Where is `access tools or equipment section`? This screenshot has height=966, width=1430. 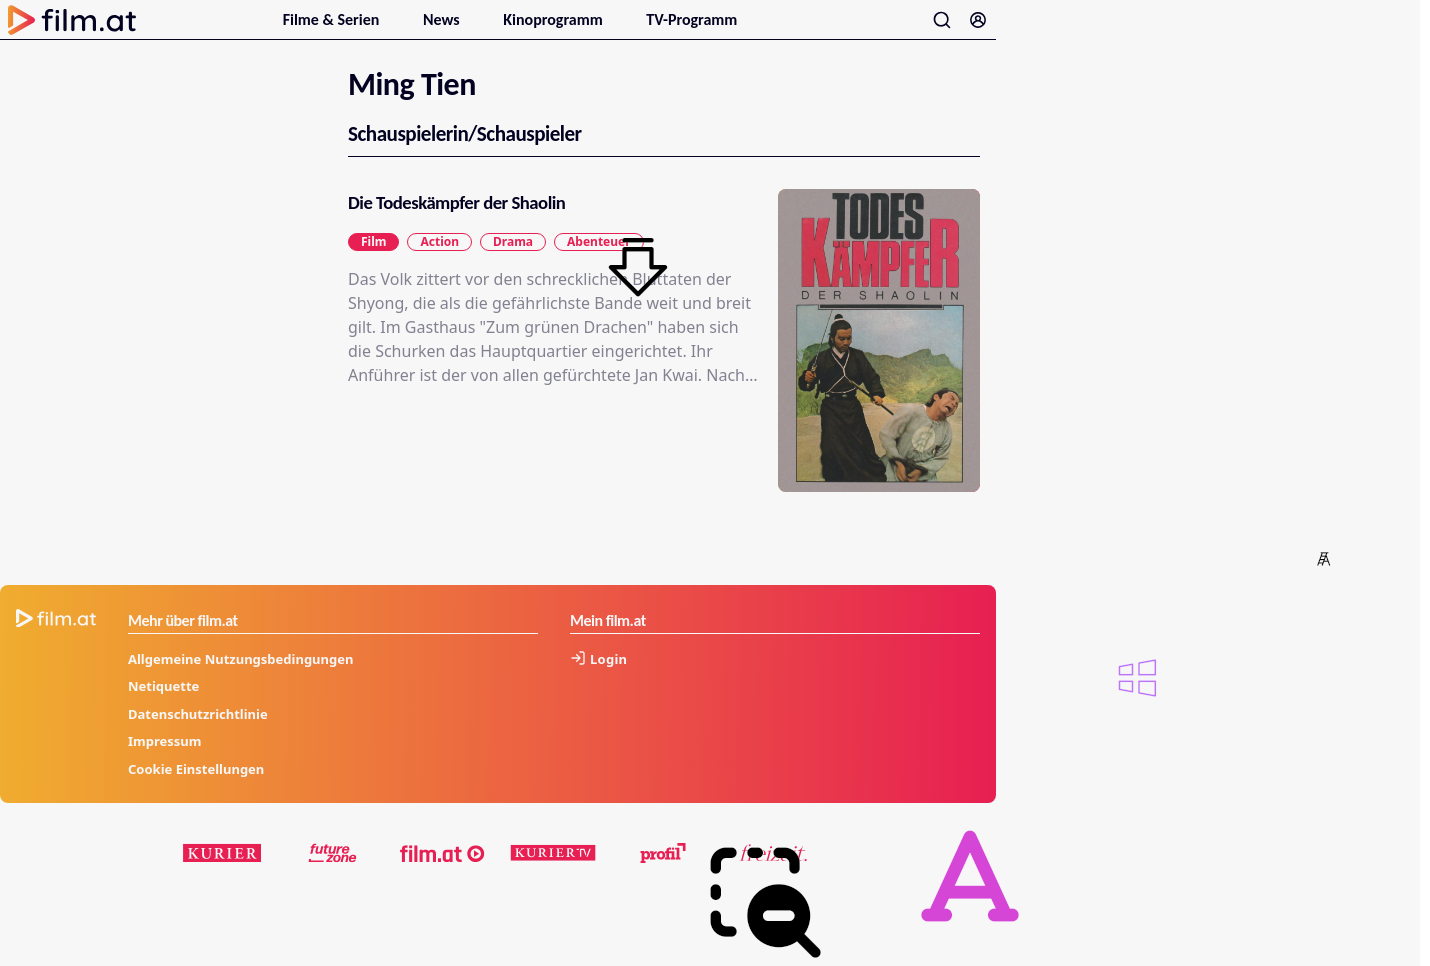
access tools or equipment section is located at coordinates (1324, 559).